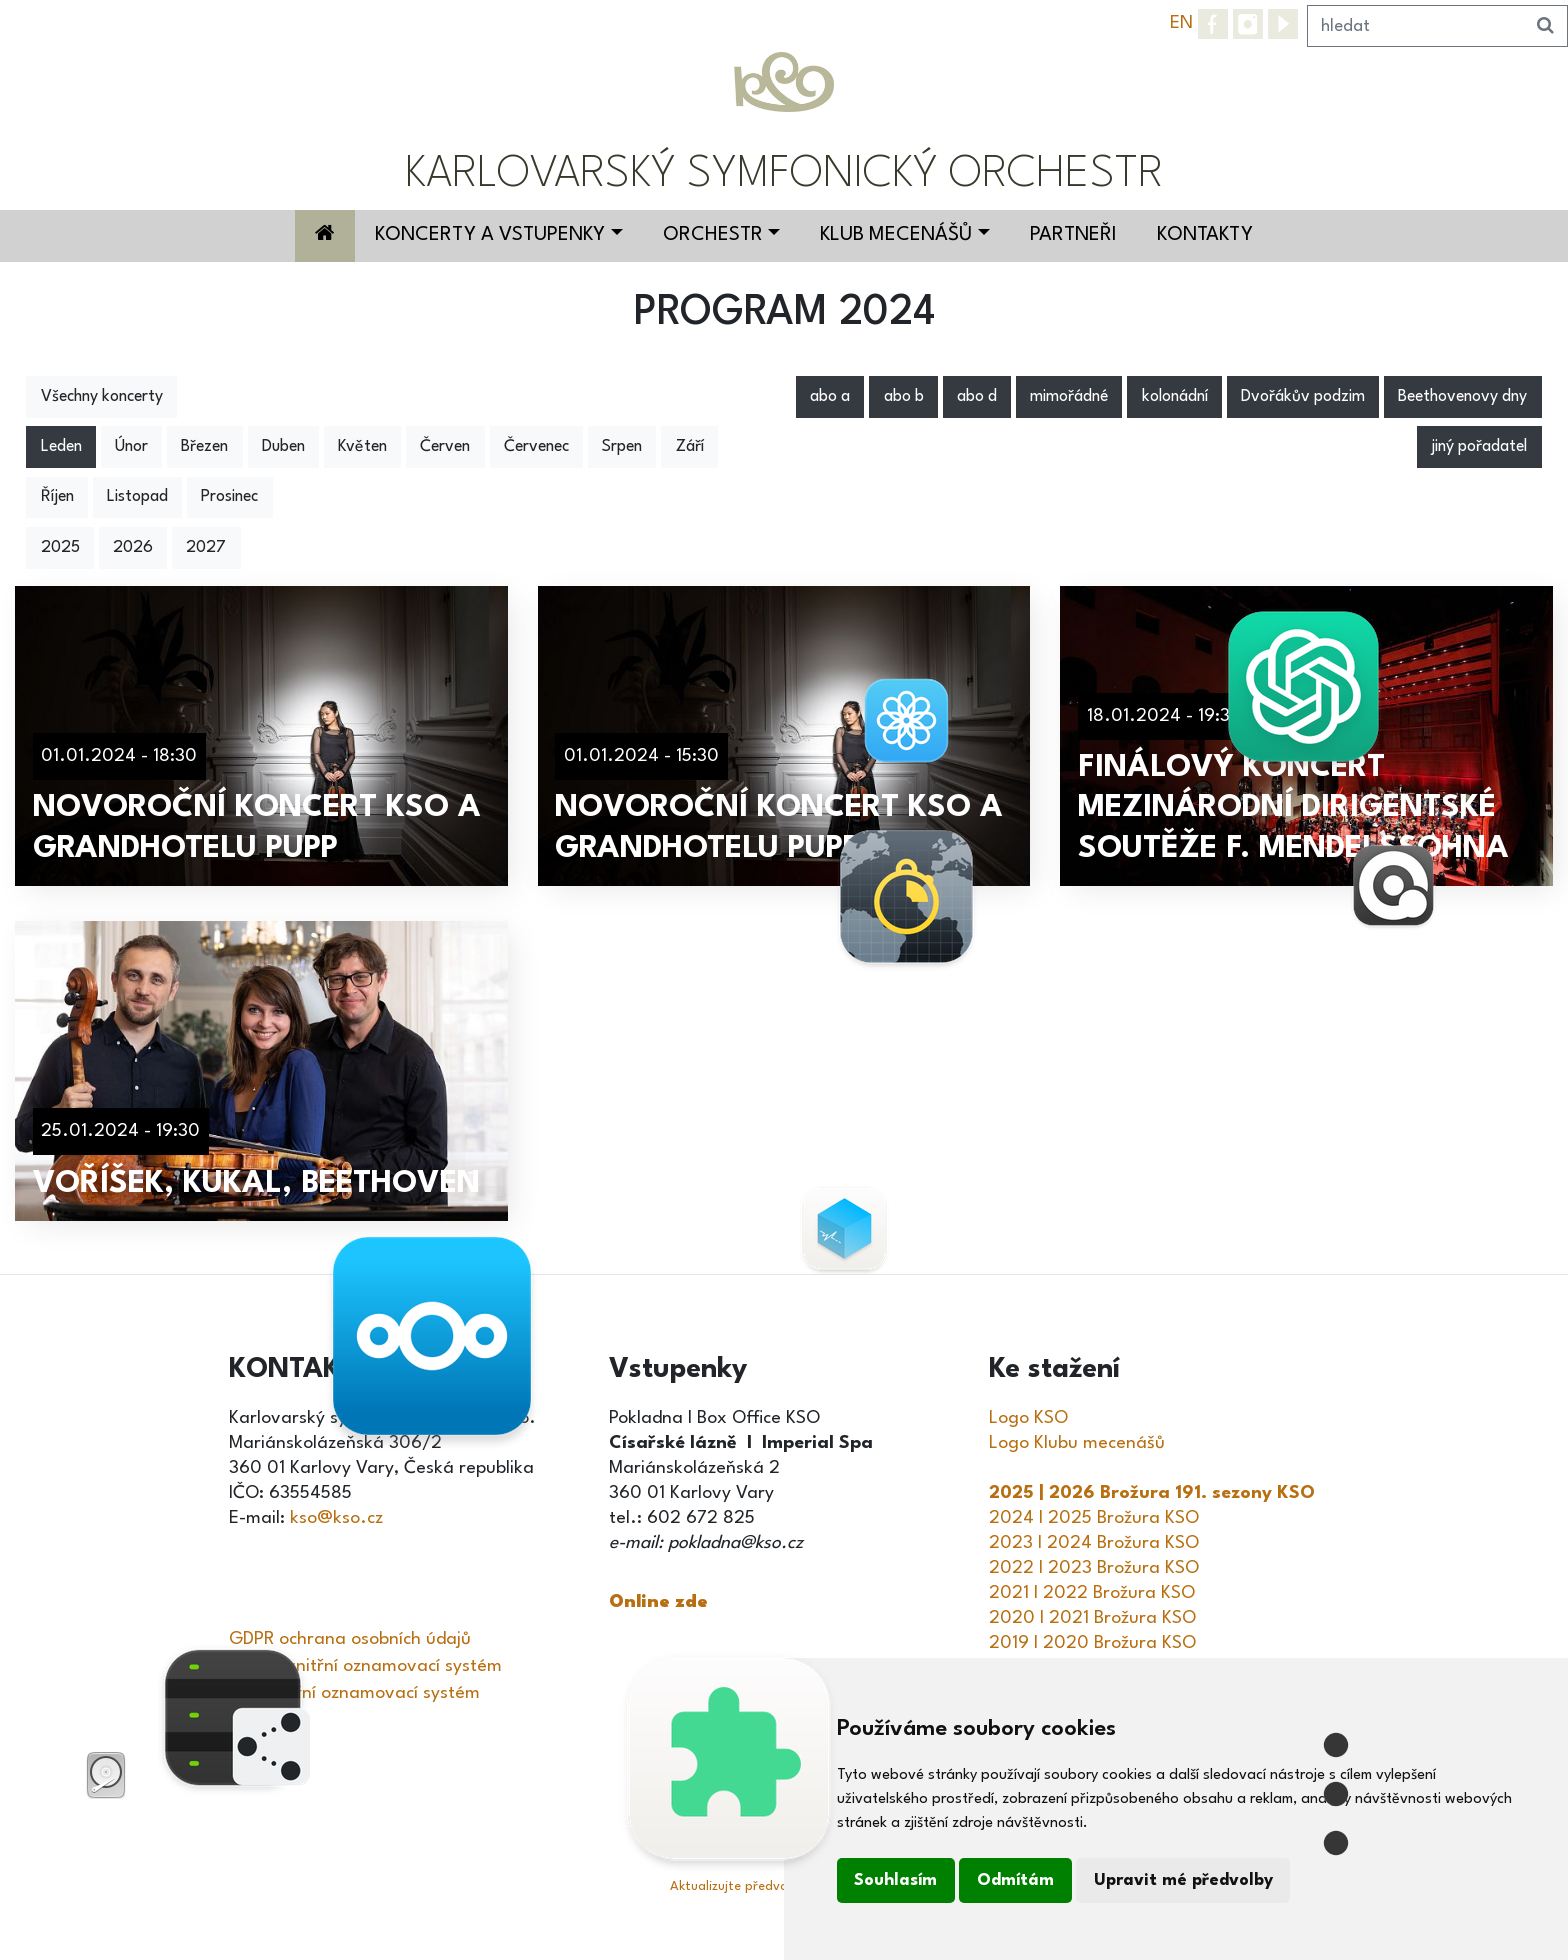  What do you see at coordinates (432, 1336) in the screenshot?
I see `open ownCloud file sync and sharing app` at bounding box center [432, 1336].